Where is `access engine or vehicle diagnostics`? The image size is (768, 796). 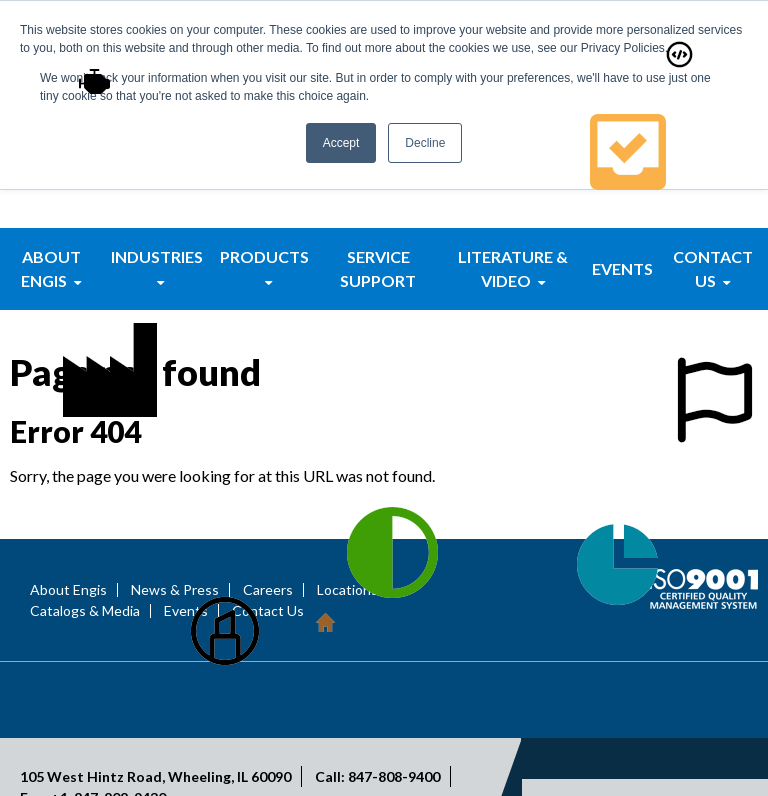 access engine or vehicle diagnostics is located at coordinates (94, 82).